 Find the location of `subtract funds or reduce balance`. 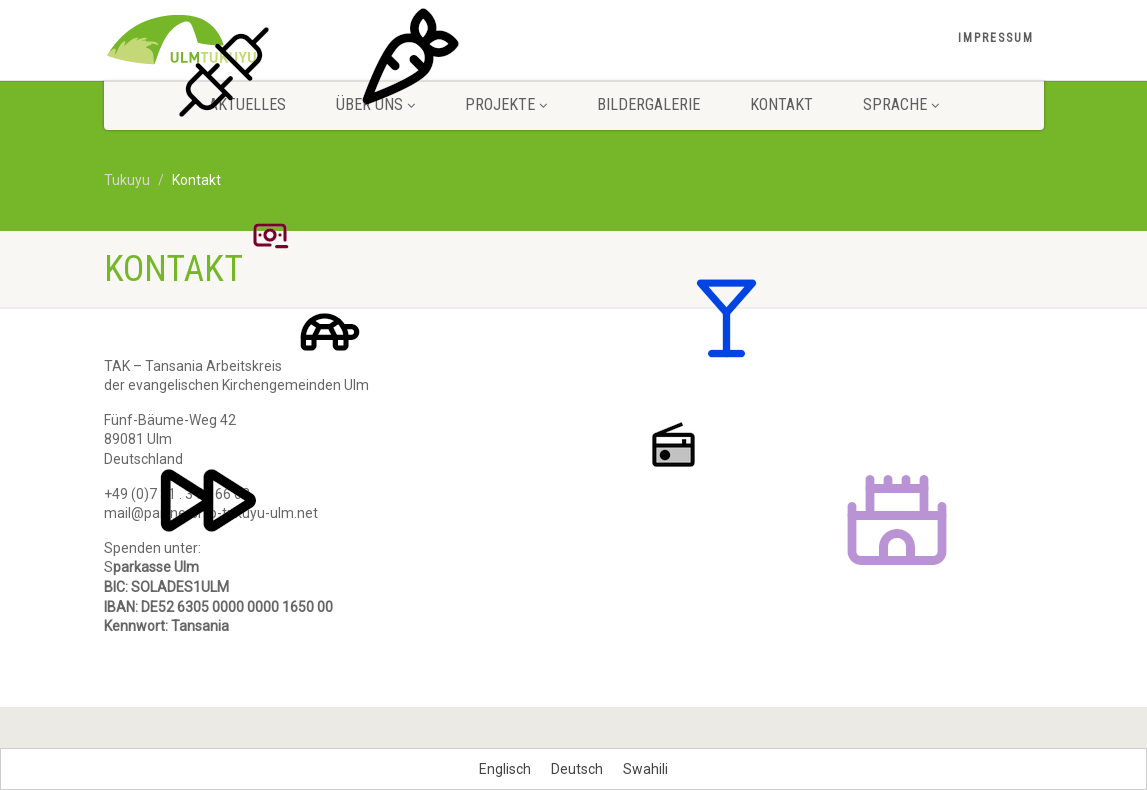

subtract funds or reduce balance is located at coordinates (270, 235).